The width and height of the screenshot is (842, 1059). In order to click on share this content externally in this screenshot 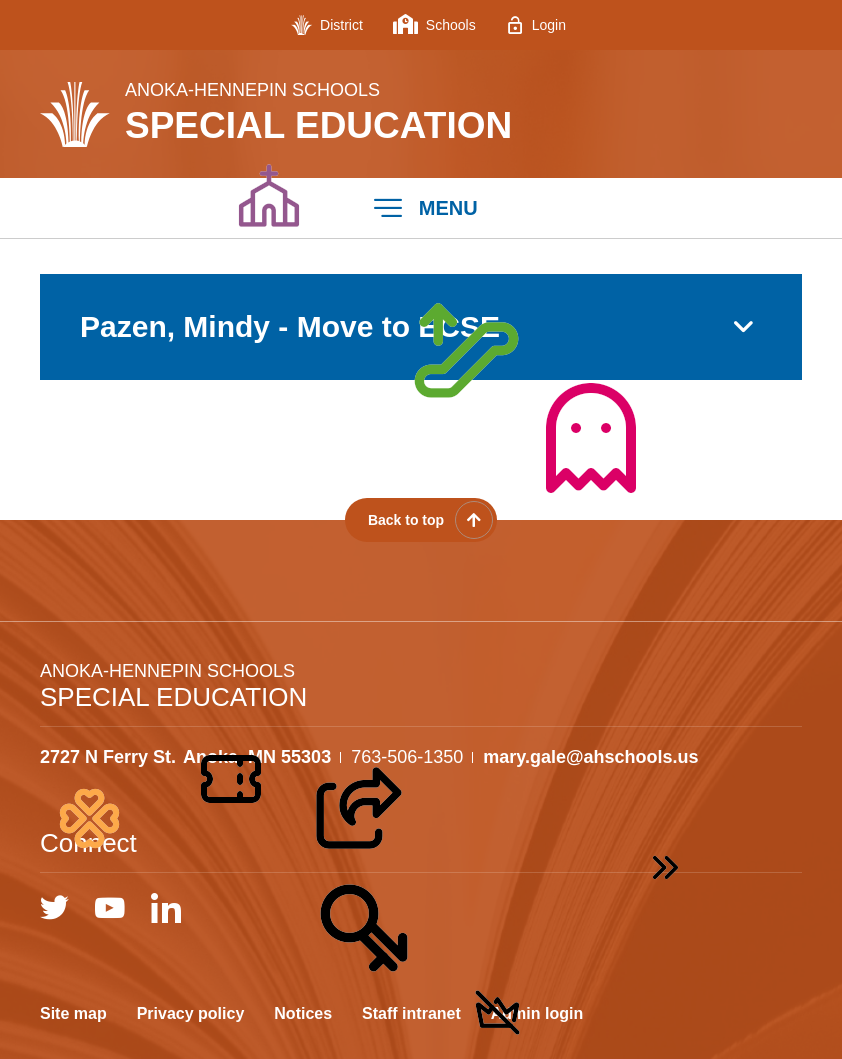, I will do `click(357, 808)`.